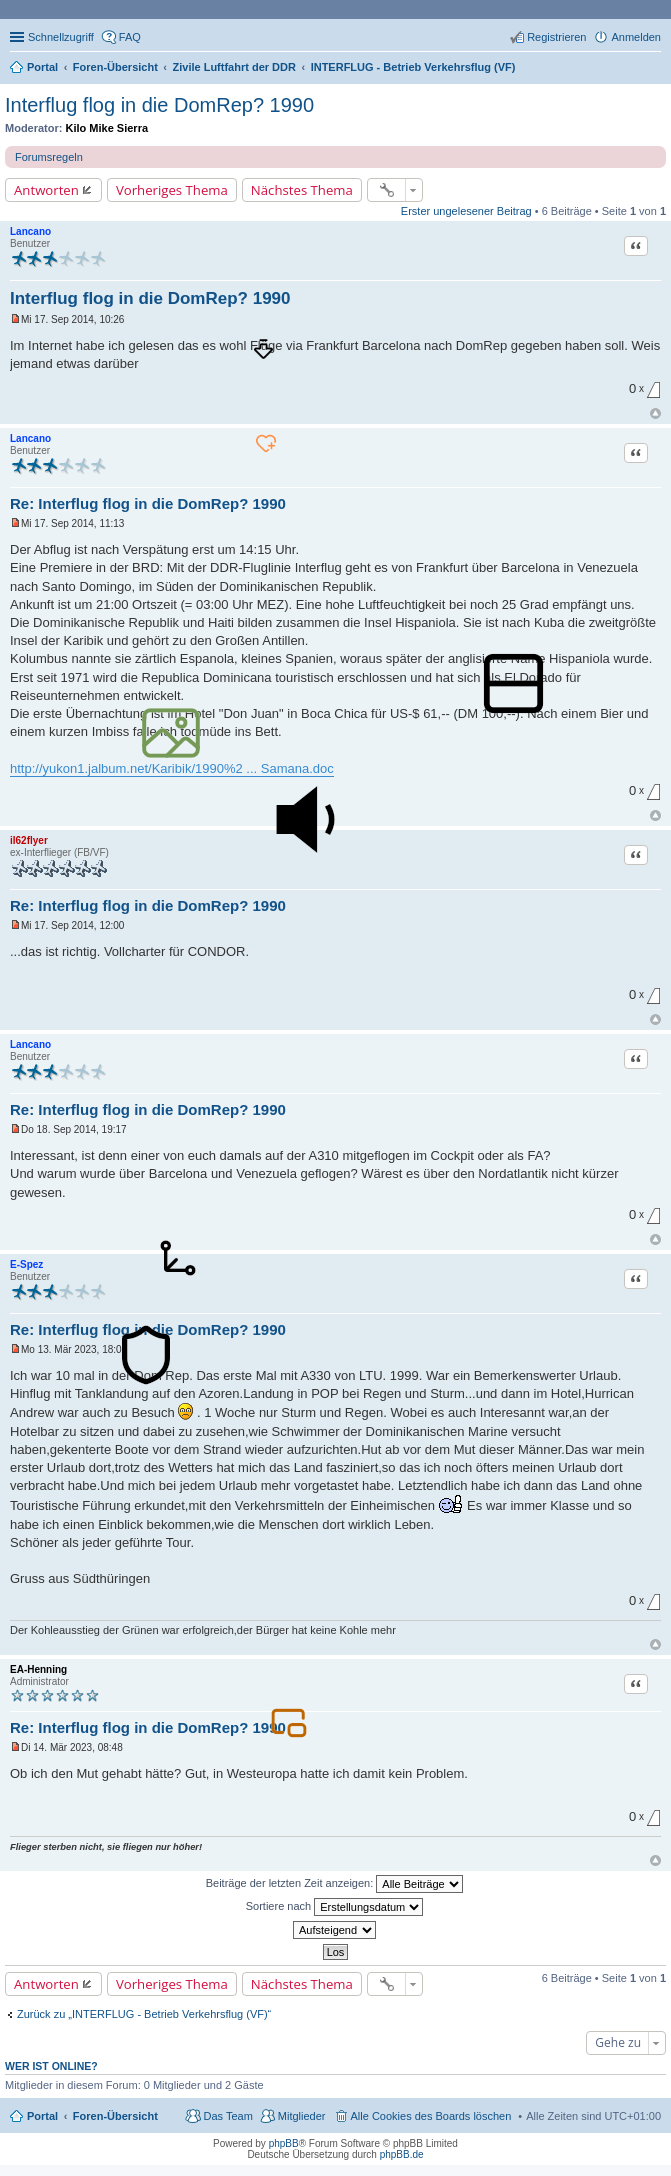  What do you see at coordinates (178, 1258) in the screenshot?
I see `adjust 3d scale or dimensions` at bounding box center [178, 1258].